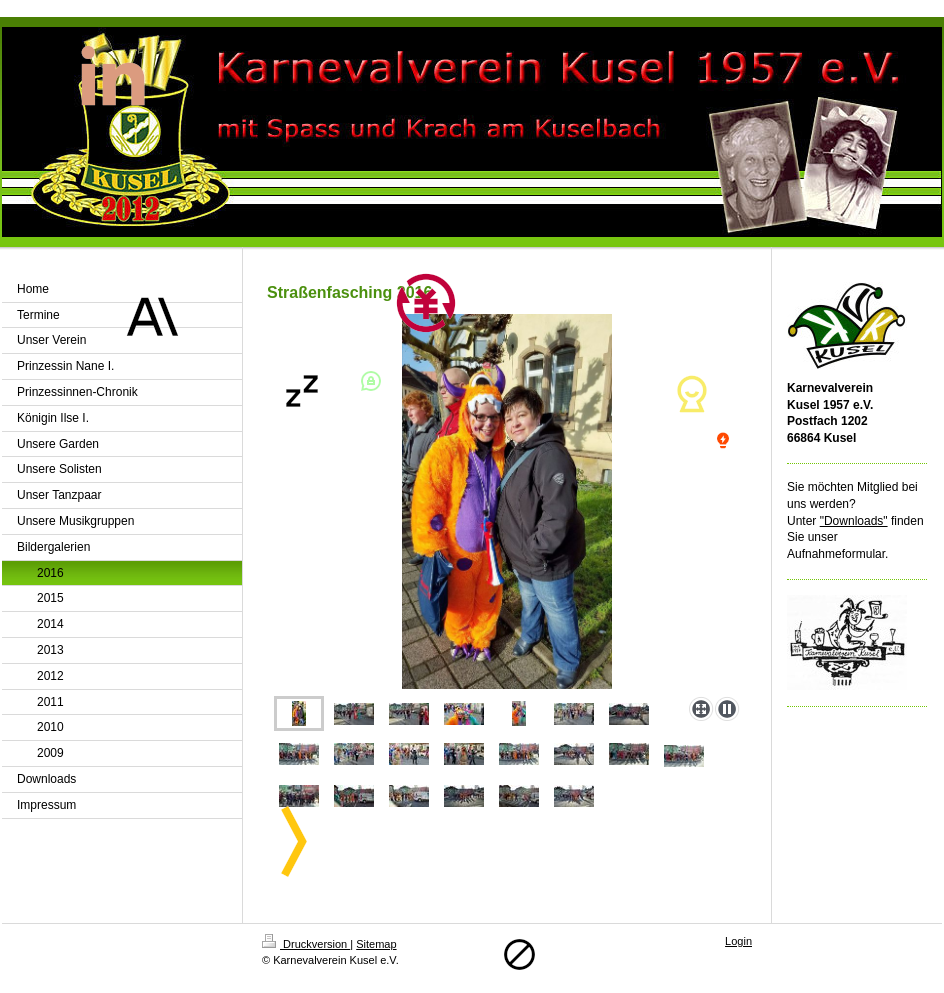  Describe the element at coordinates (111, 75) in the screenshot. I see `open LinkedIn profile or page` at that location.